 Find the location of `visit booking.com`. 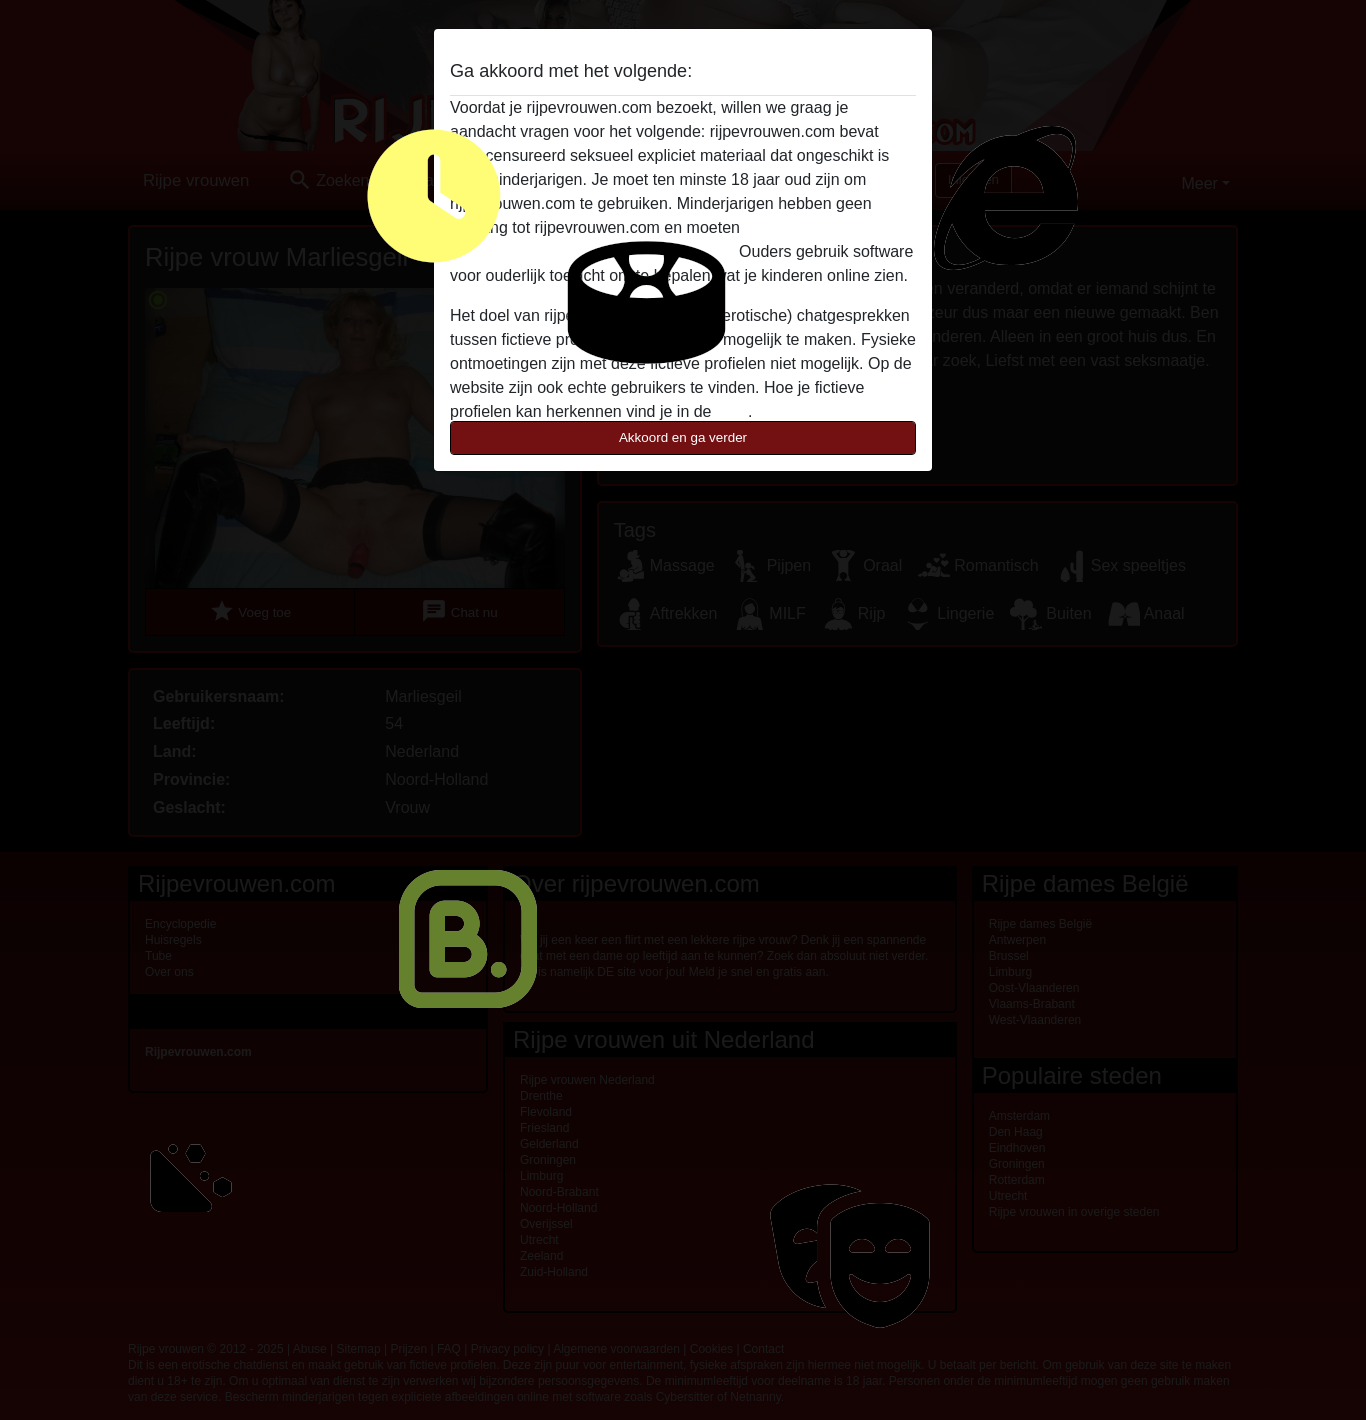

visit booking.com is located at coordinates (468, 939).